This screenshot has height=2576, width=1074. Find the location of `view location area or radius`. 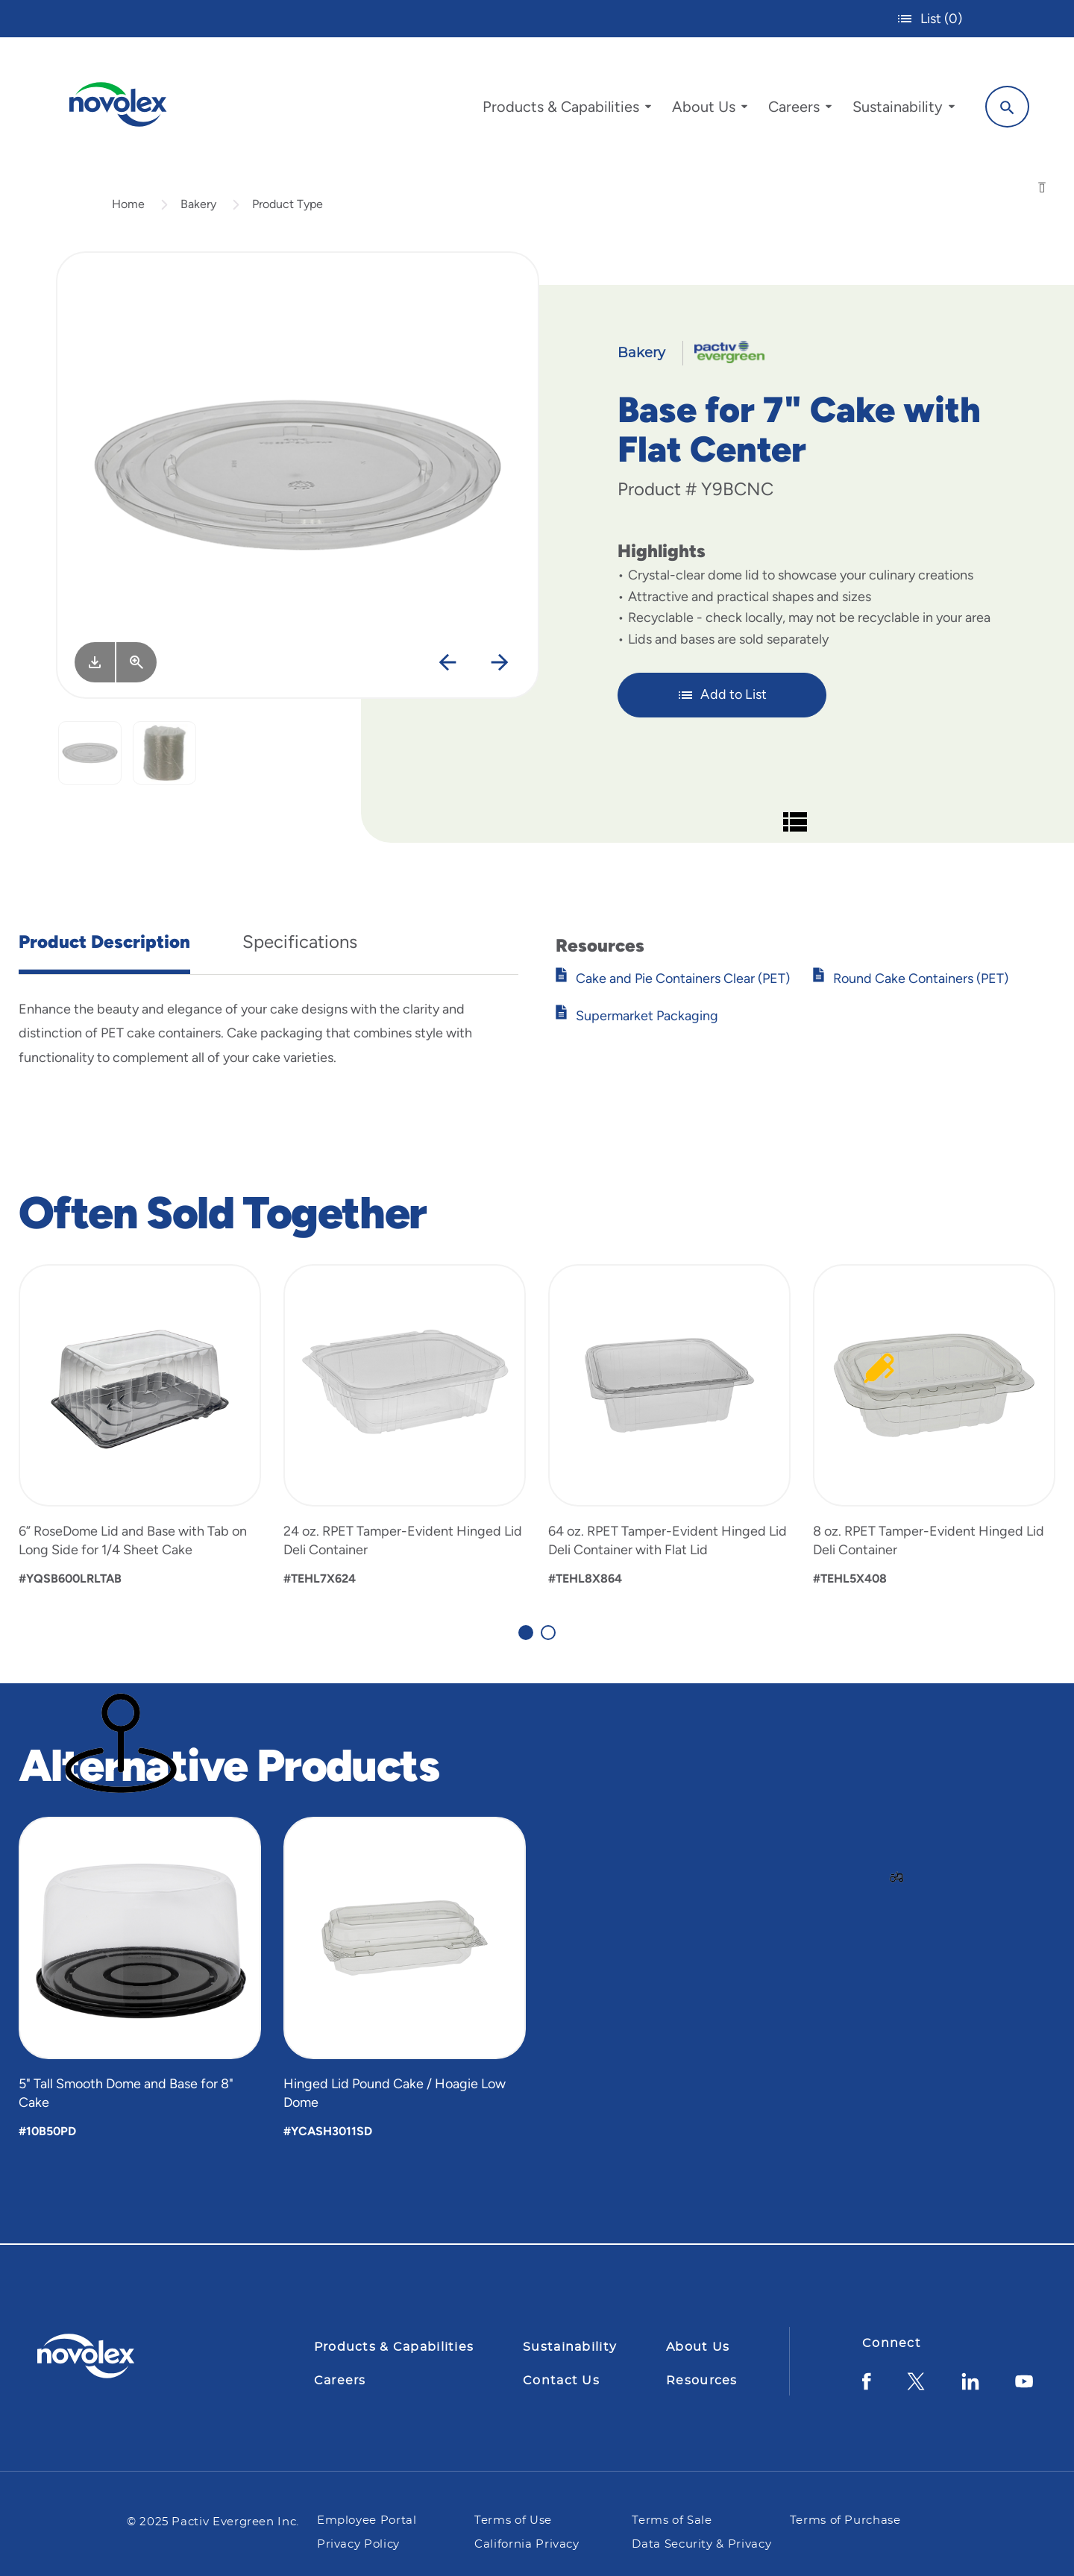

view location area or radius is located at coordinates (121, 1745).